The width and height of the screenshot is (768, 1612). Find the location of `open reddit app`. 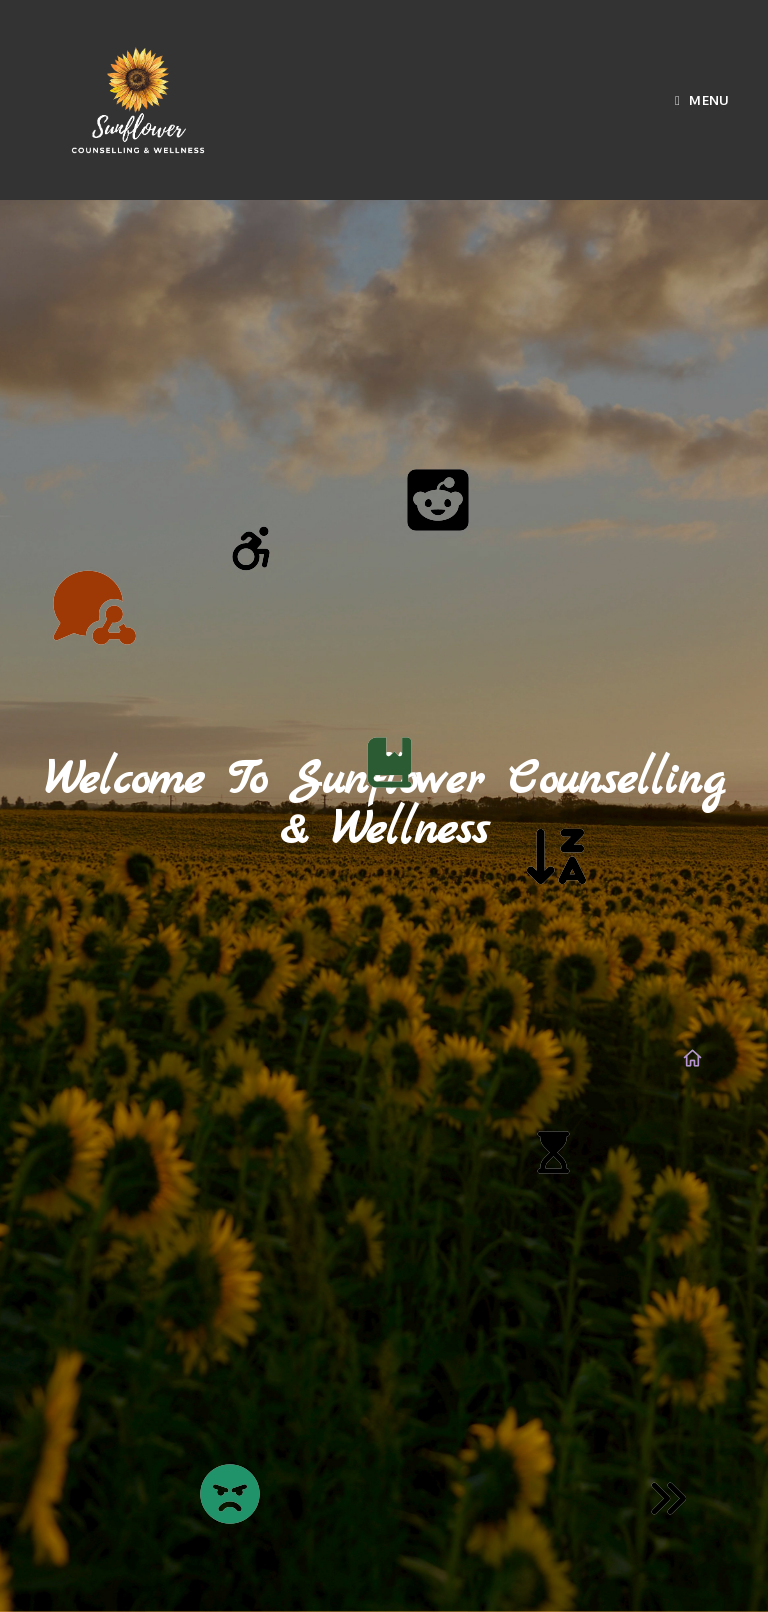

open reddit app is located at coordinates (438, 500).